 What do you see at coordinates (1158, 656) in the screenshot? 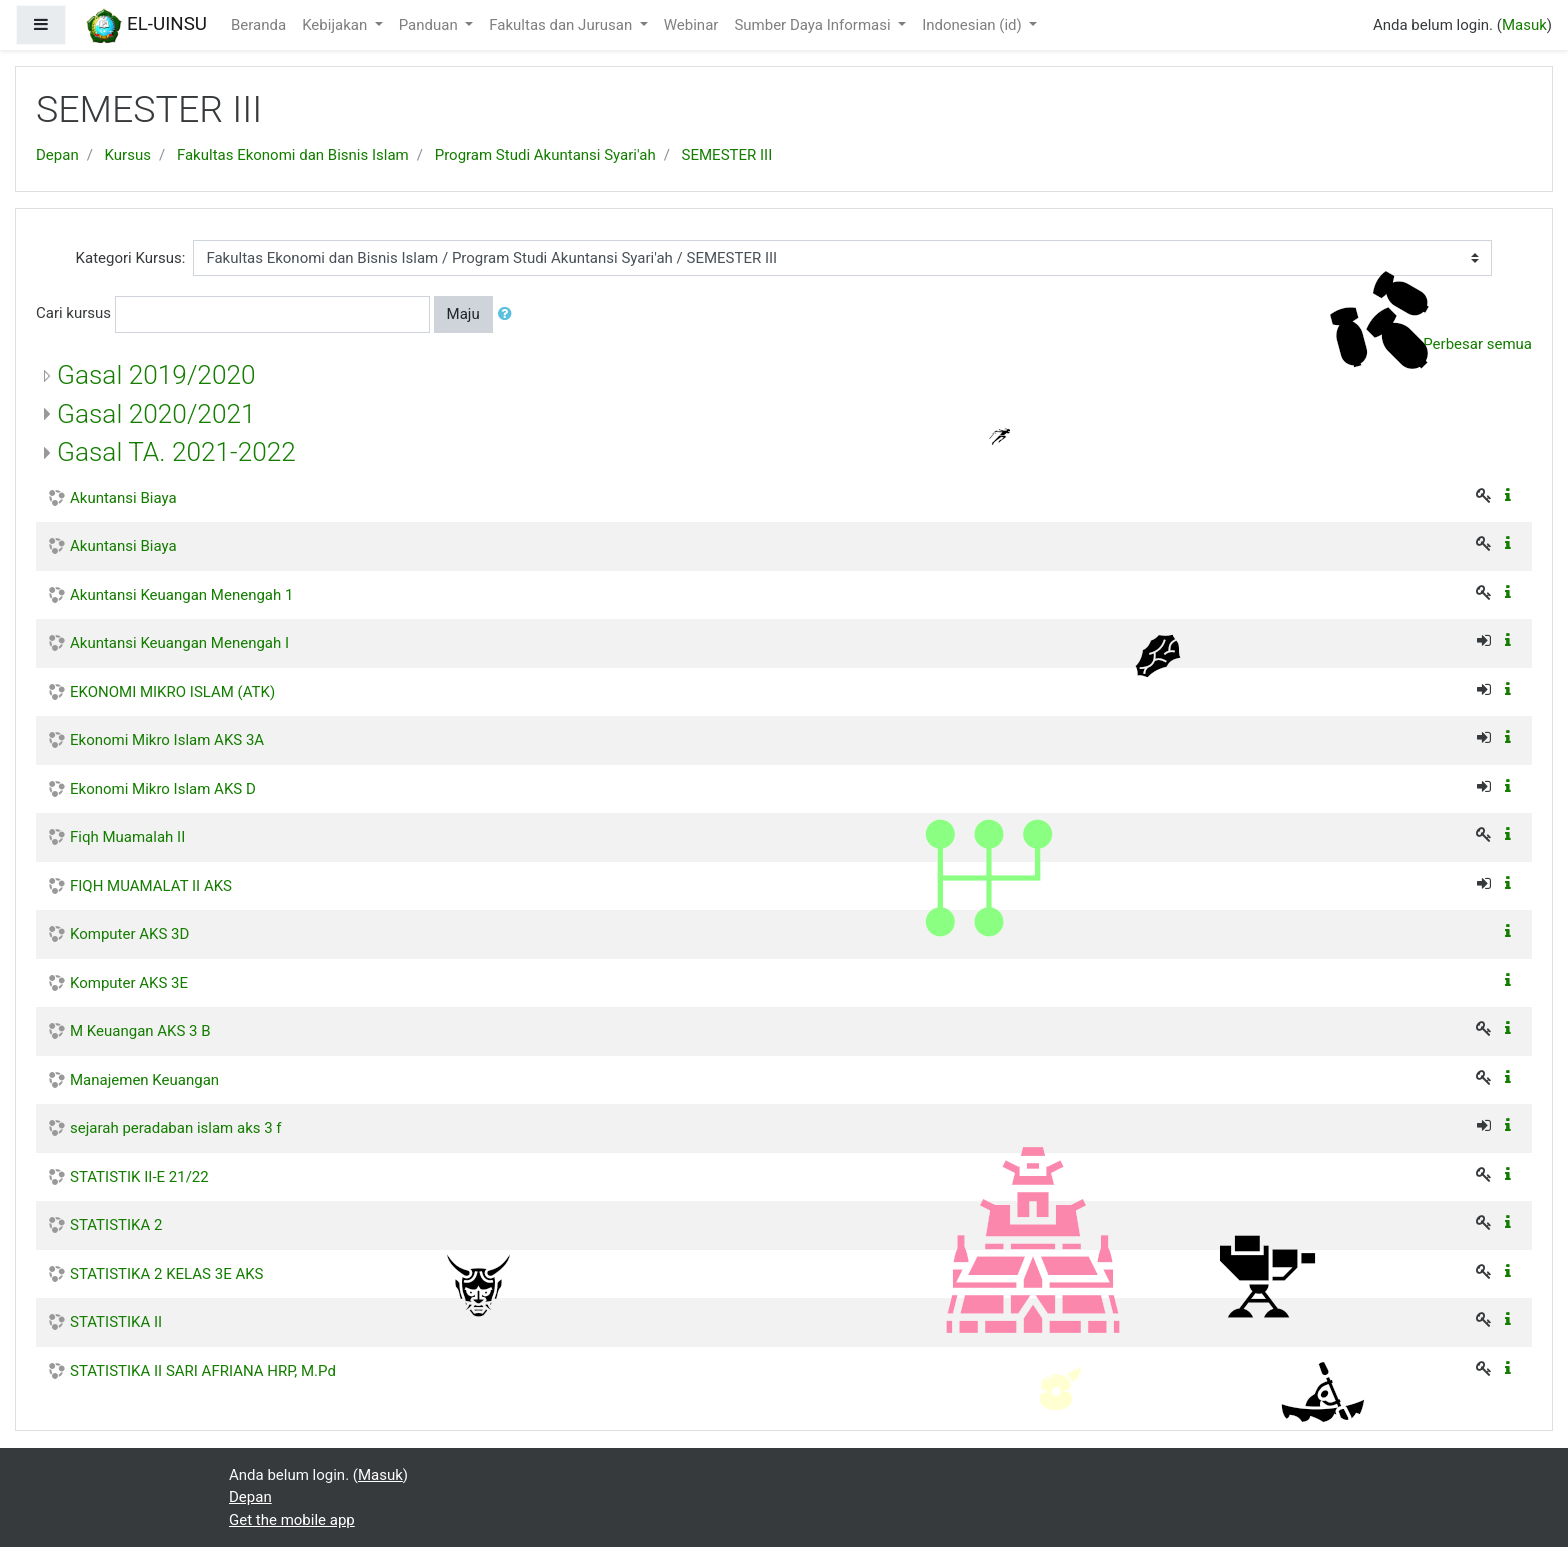
I see `craft or upgrade primitive tools` at bounding box center [1158, 656].